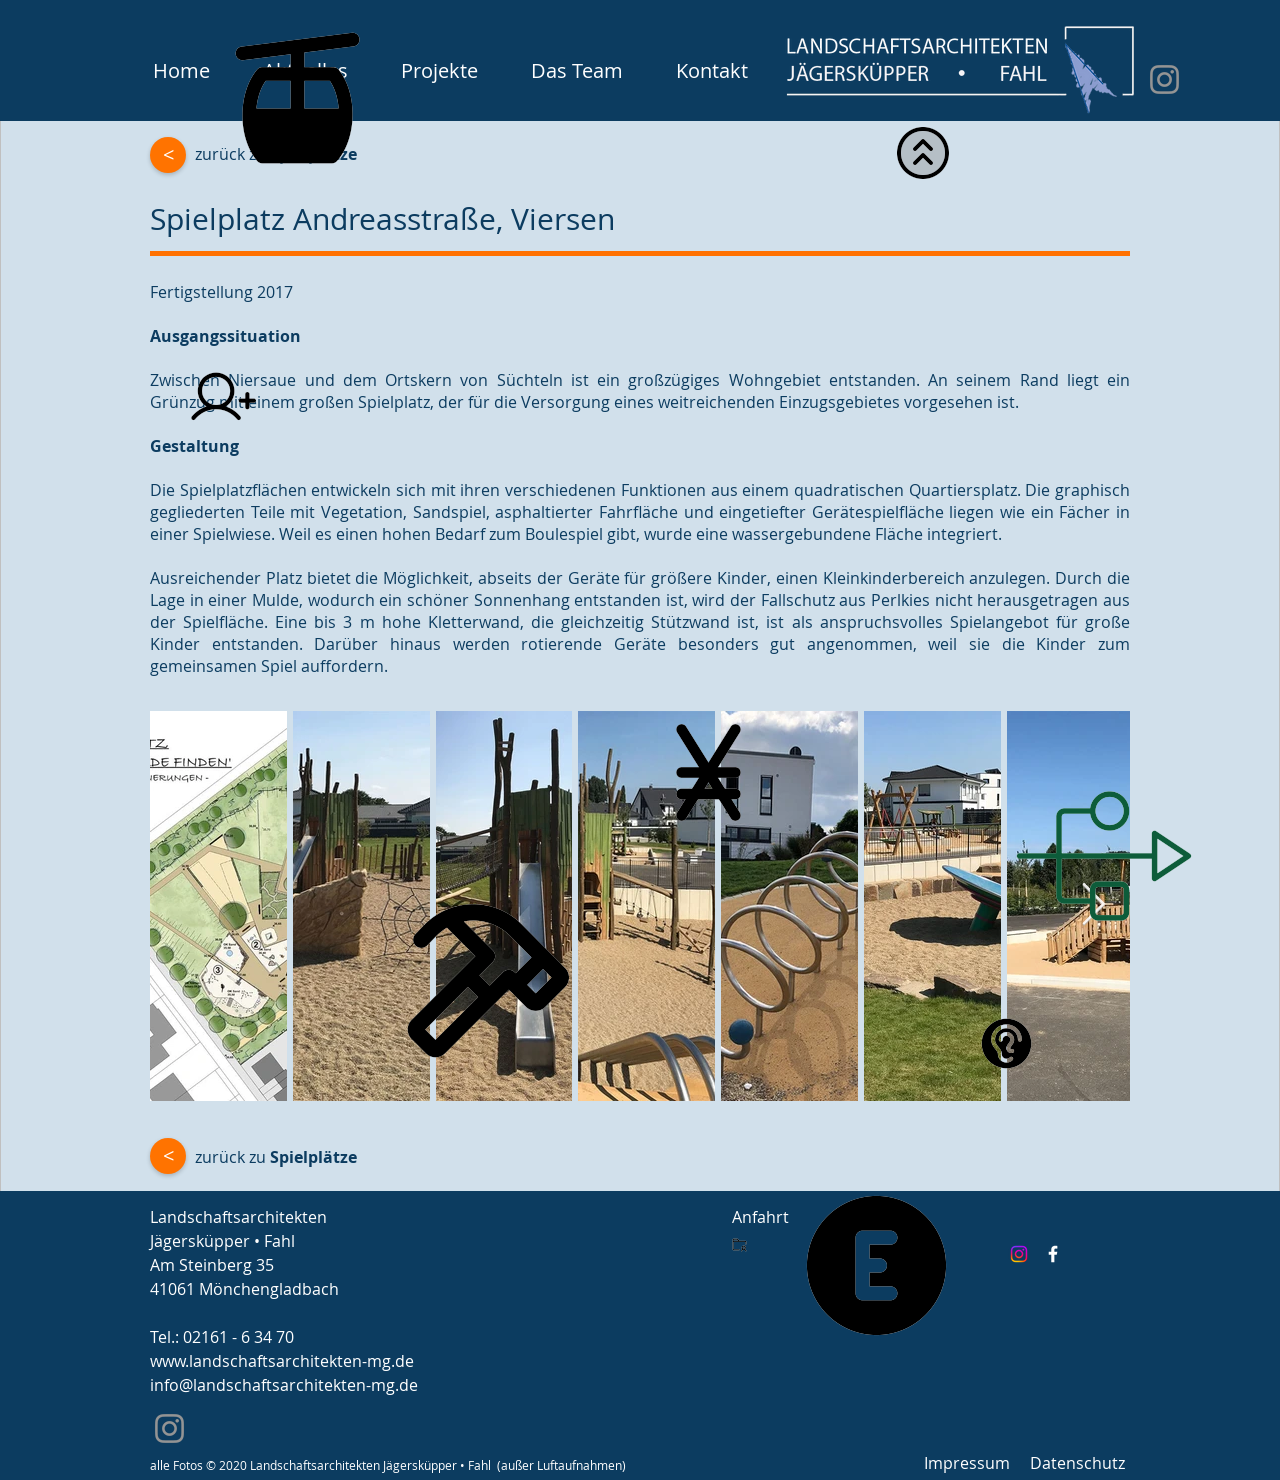 The image size is (1280, 1480). I want to click on access ski lift or cable car information, so click(297, 101).